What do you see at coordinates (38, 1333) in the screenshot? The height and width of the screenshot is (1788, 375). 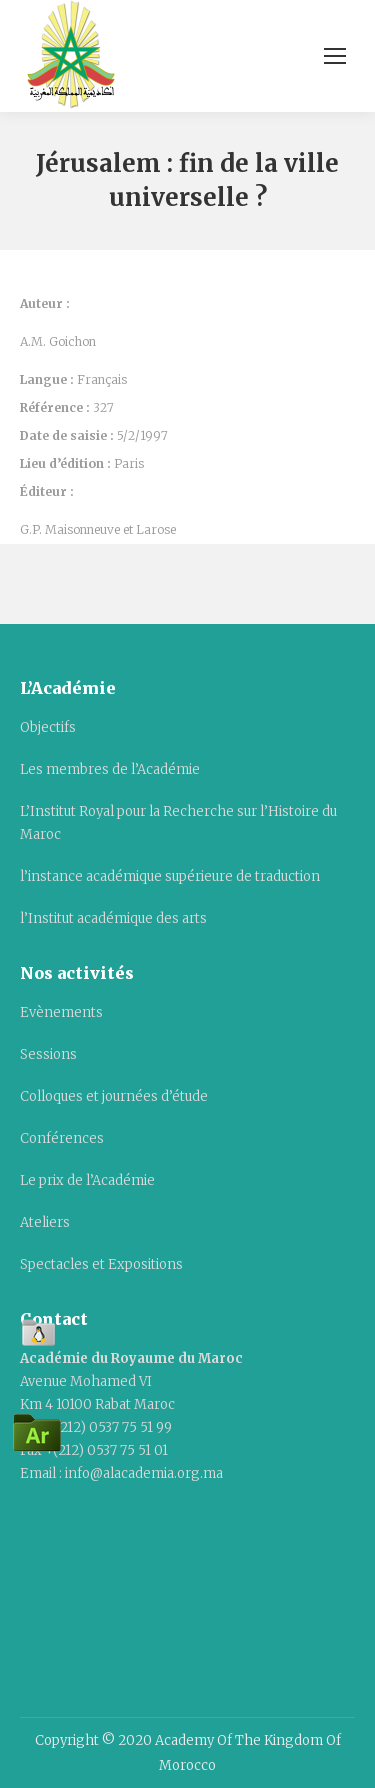 I see `open linux files folder` at bounding box center [38, 1333].